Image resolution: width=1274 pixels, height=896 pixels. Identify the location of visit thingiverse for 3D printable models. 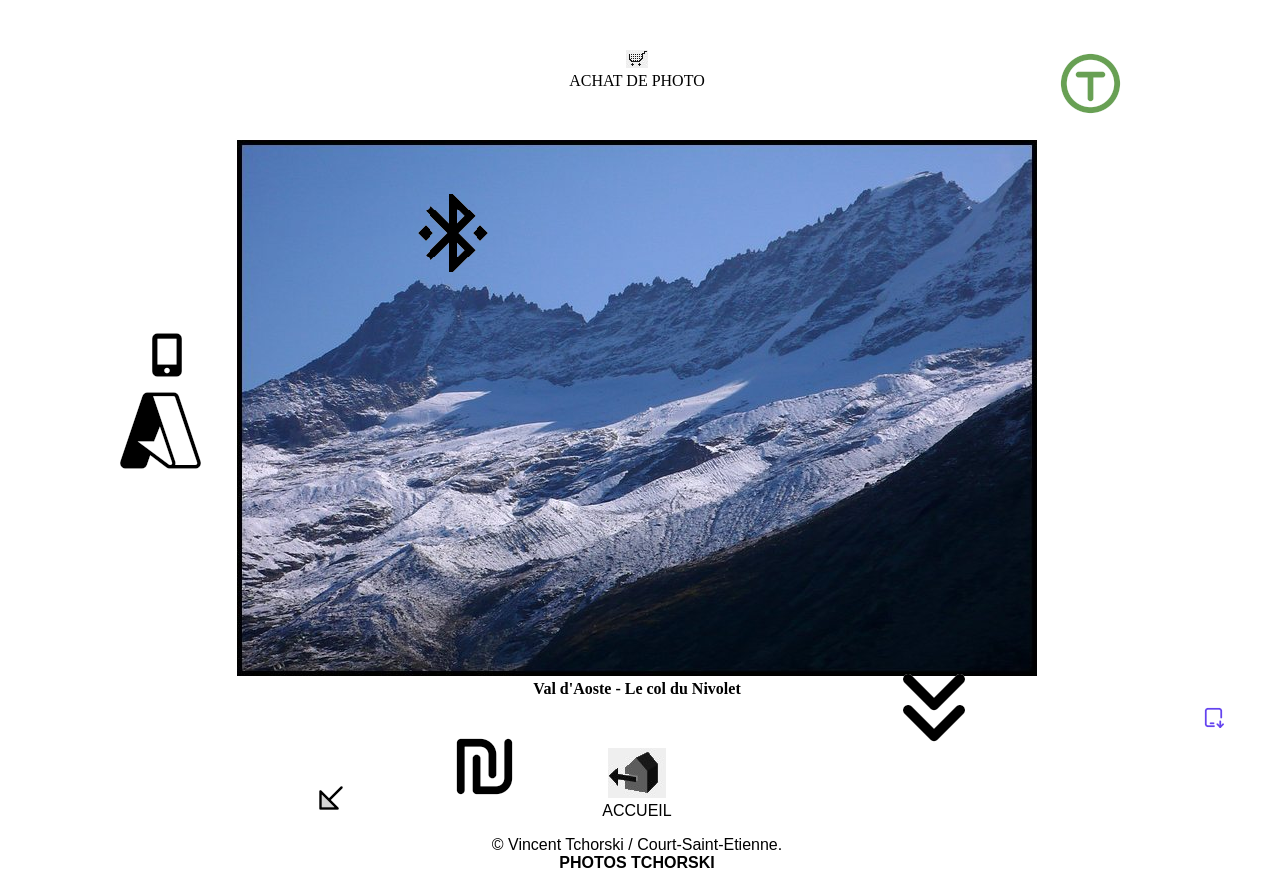
(1090, 83).